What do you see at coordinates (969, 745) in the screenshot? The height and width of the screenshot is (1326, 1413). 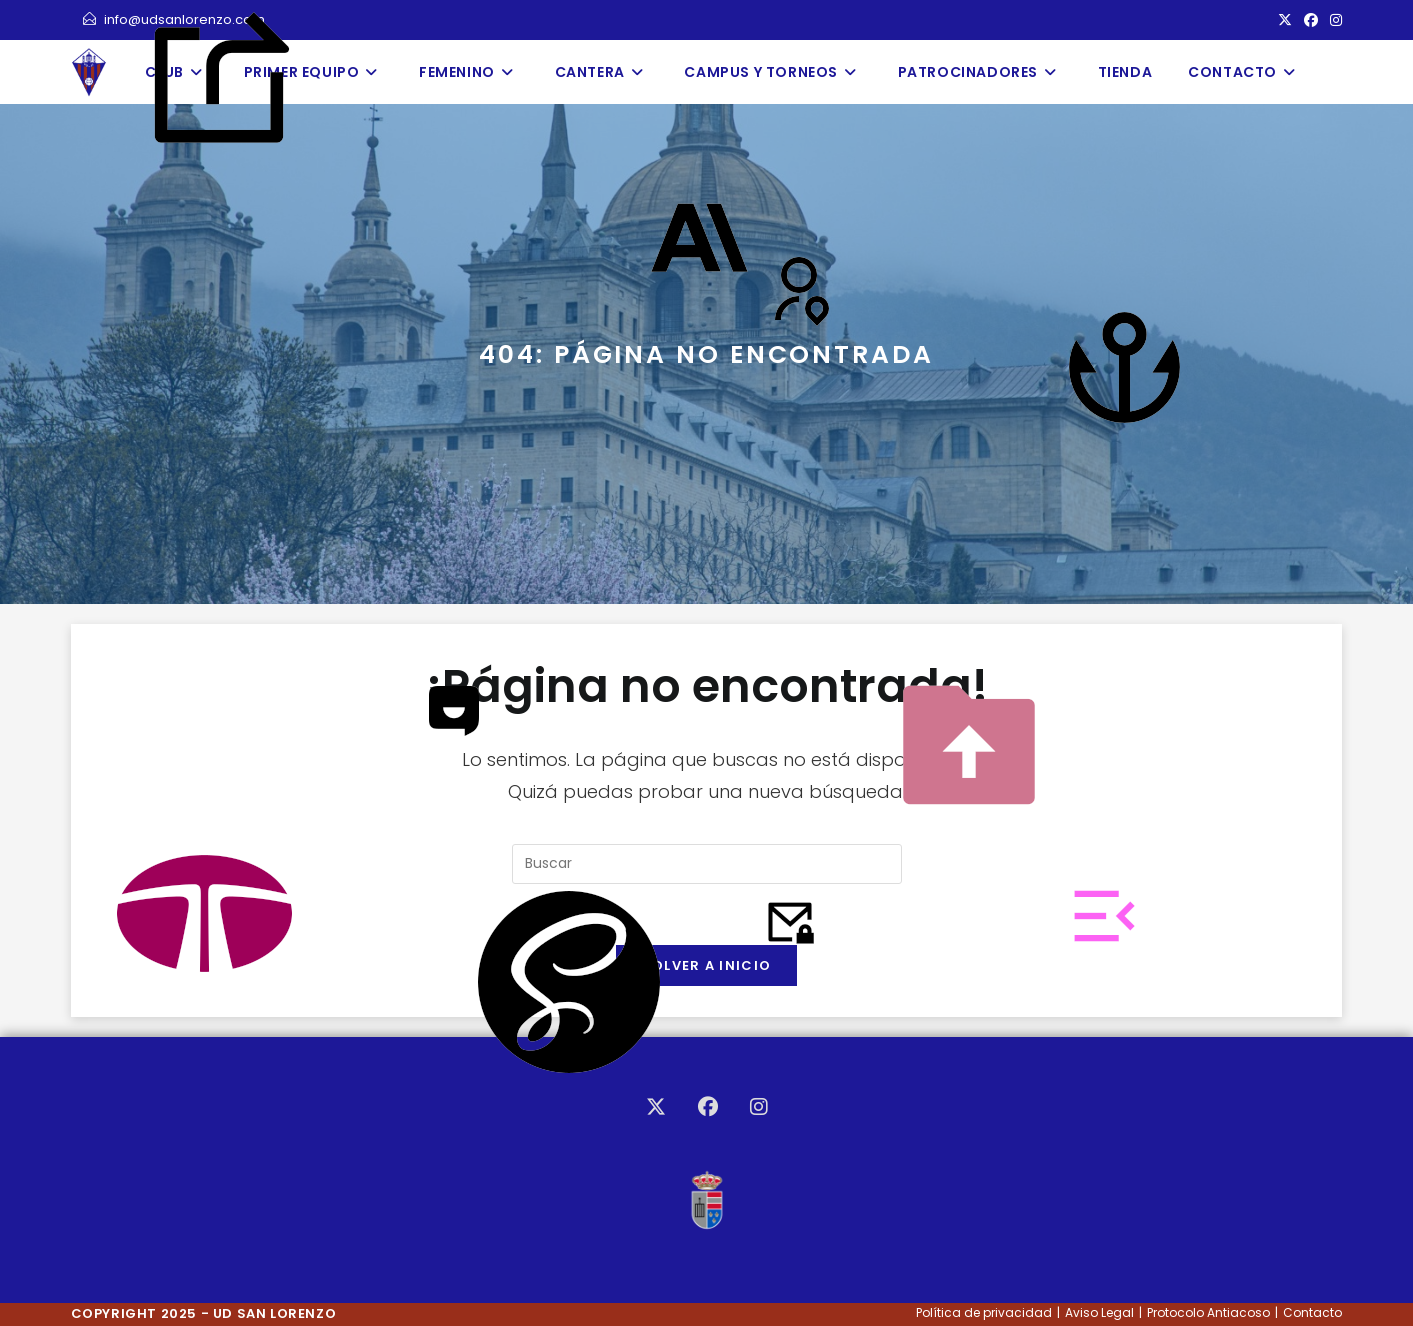 I see `upload files to a folder` at bounding box center [969, 745].